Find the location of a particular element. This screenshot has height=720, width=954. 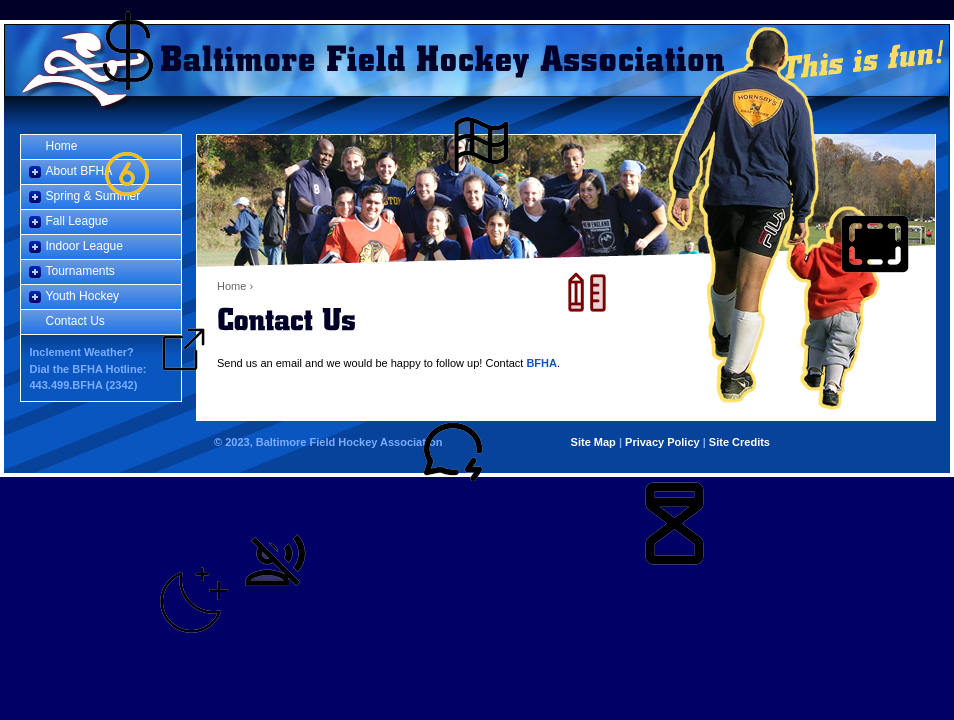

indicates a timer or countdown just started is located at coordinates (674, 523).